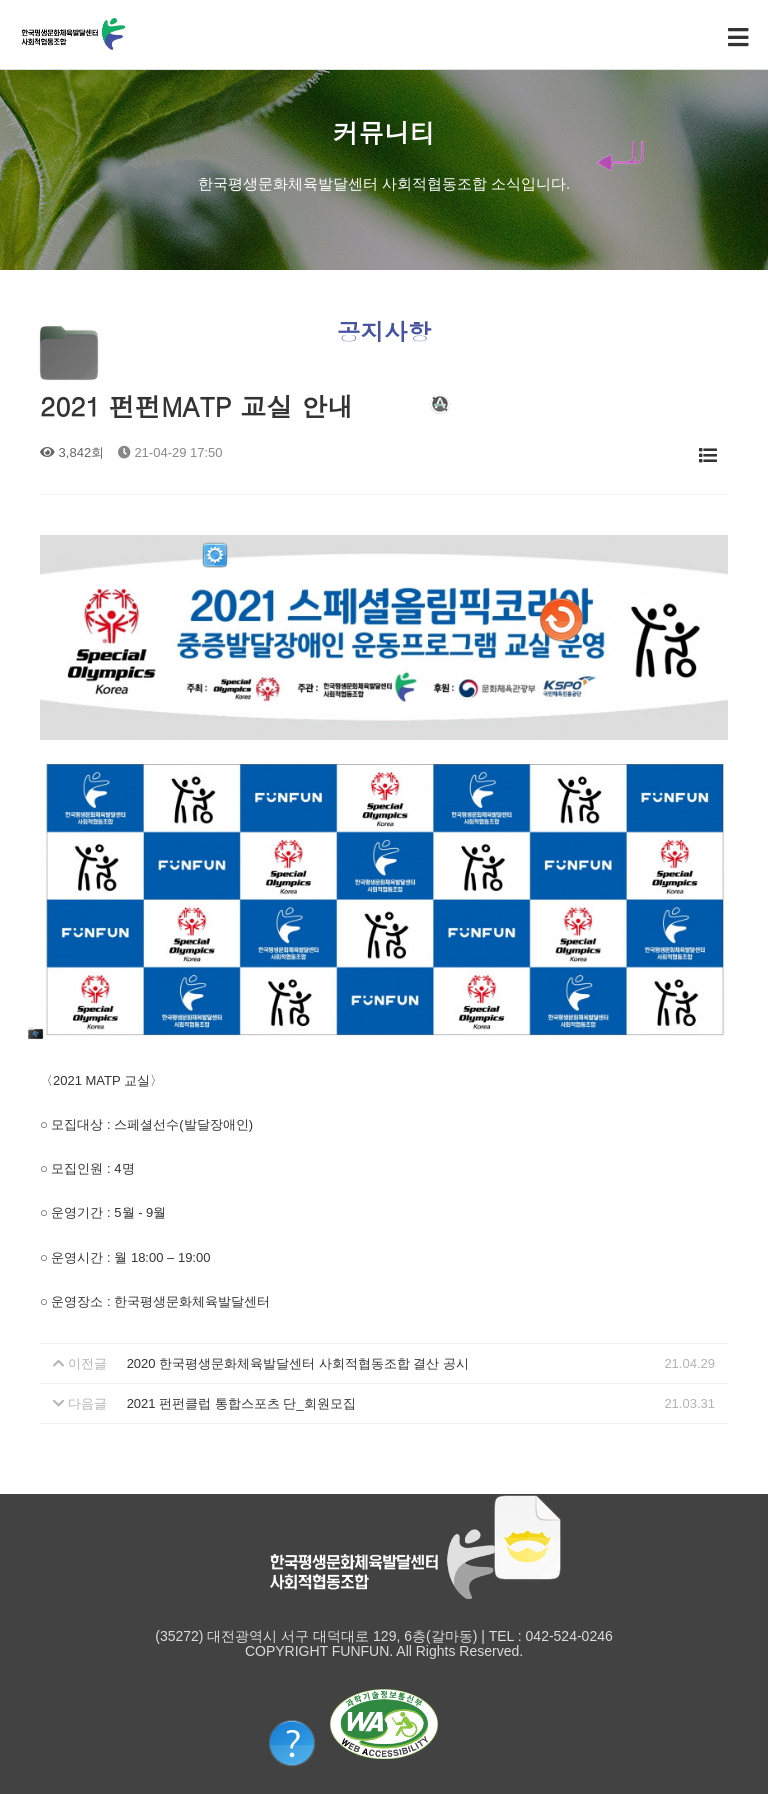 The height and width of the screenshot is (1794, 768). What do you see at coordinates (619, 152) in the screenshot?
I see `reply to all recipients of an email` at bounding box center [619, 152].